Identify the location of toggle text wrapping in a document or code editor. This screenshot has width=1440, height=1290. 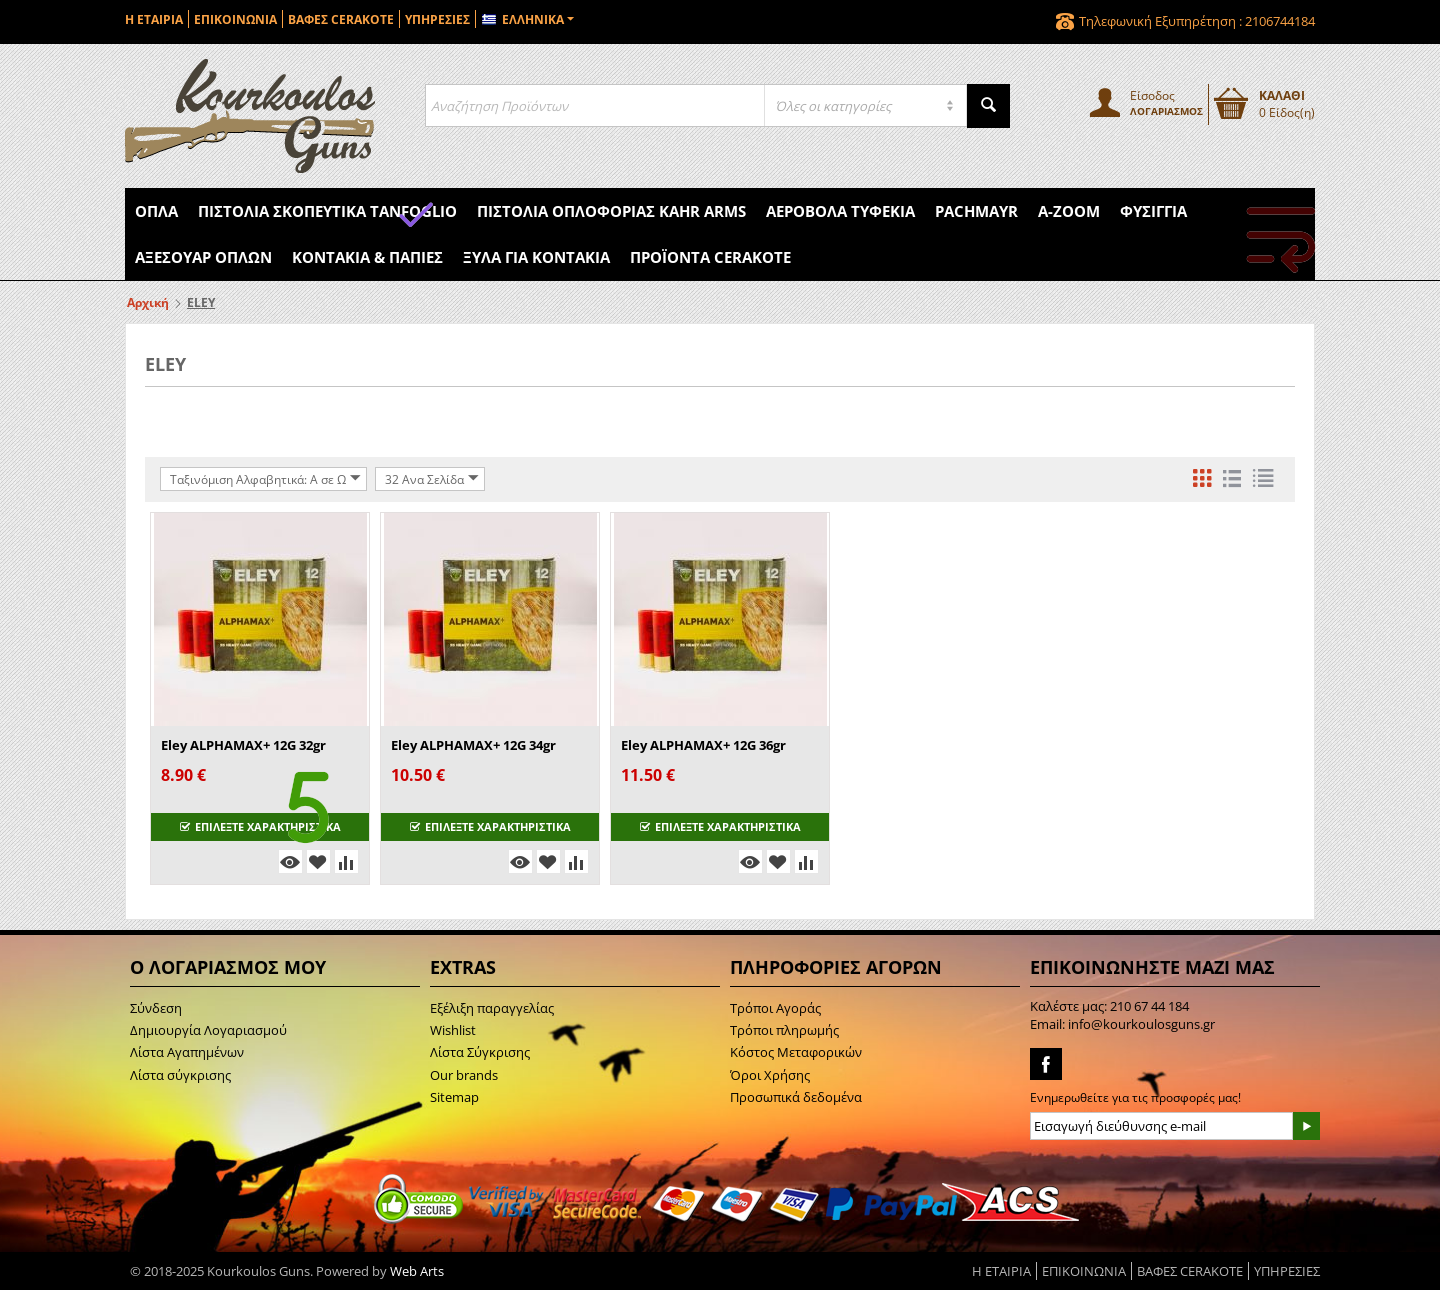
(1281, 235).